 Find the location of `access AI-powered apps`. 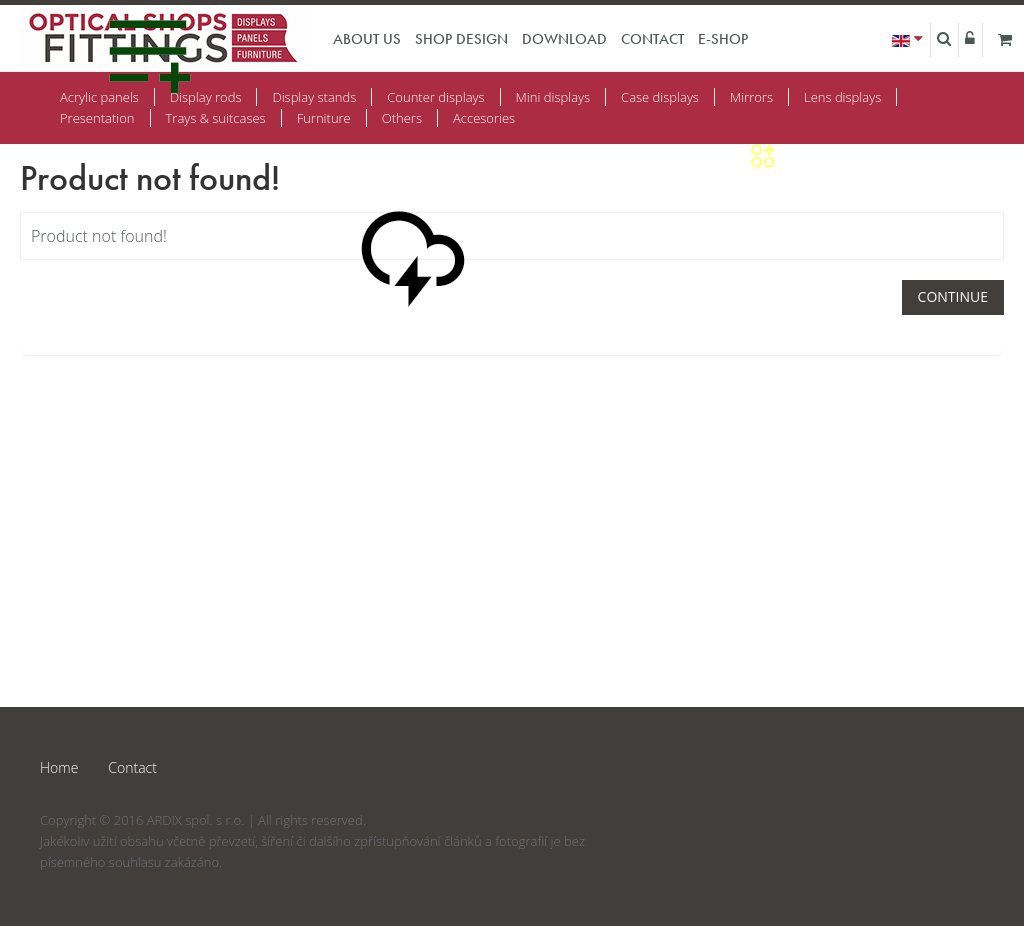

access AI-powered apps is located at coordinates (763, 156).